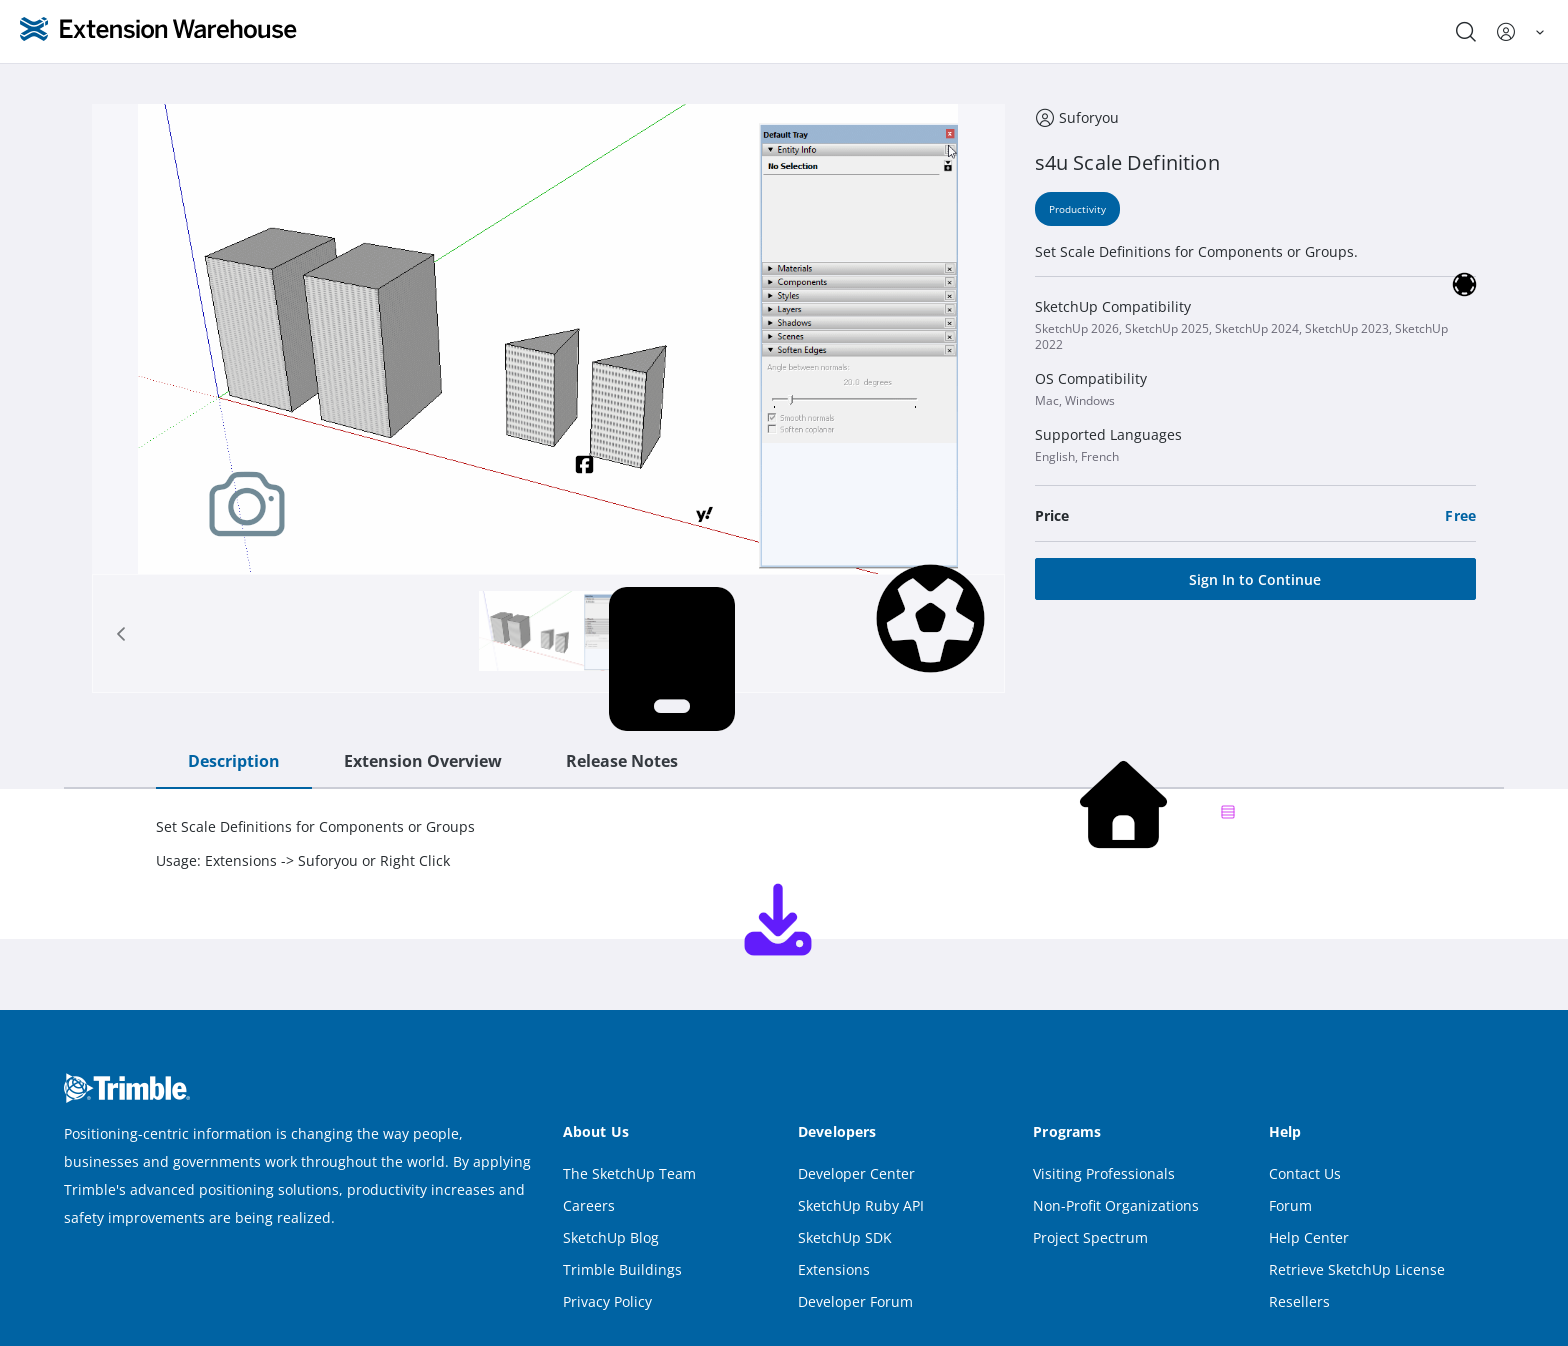 This screenshot has width=1568, height=1346. Describe the element at coordinates (1123, 804) in the screenshot. I see `navigate to home screen` at that location.